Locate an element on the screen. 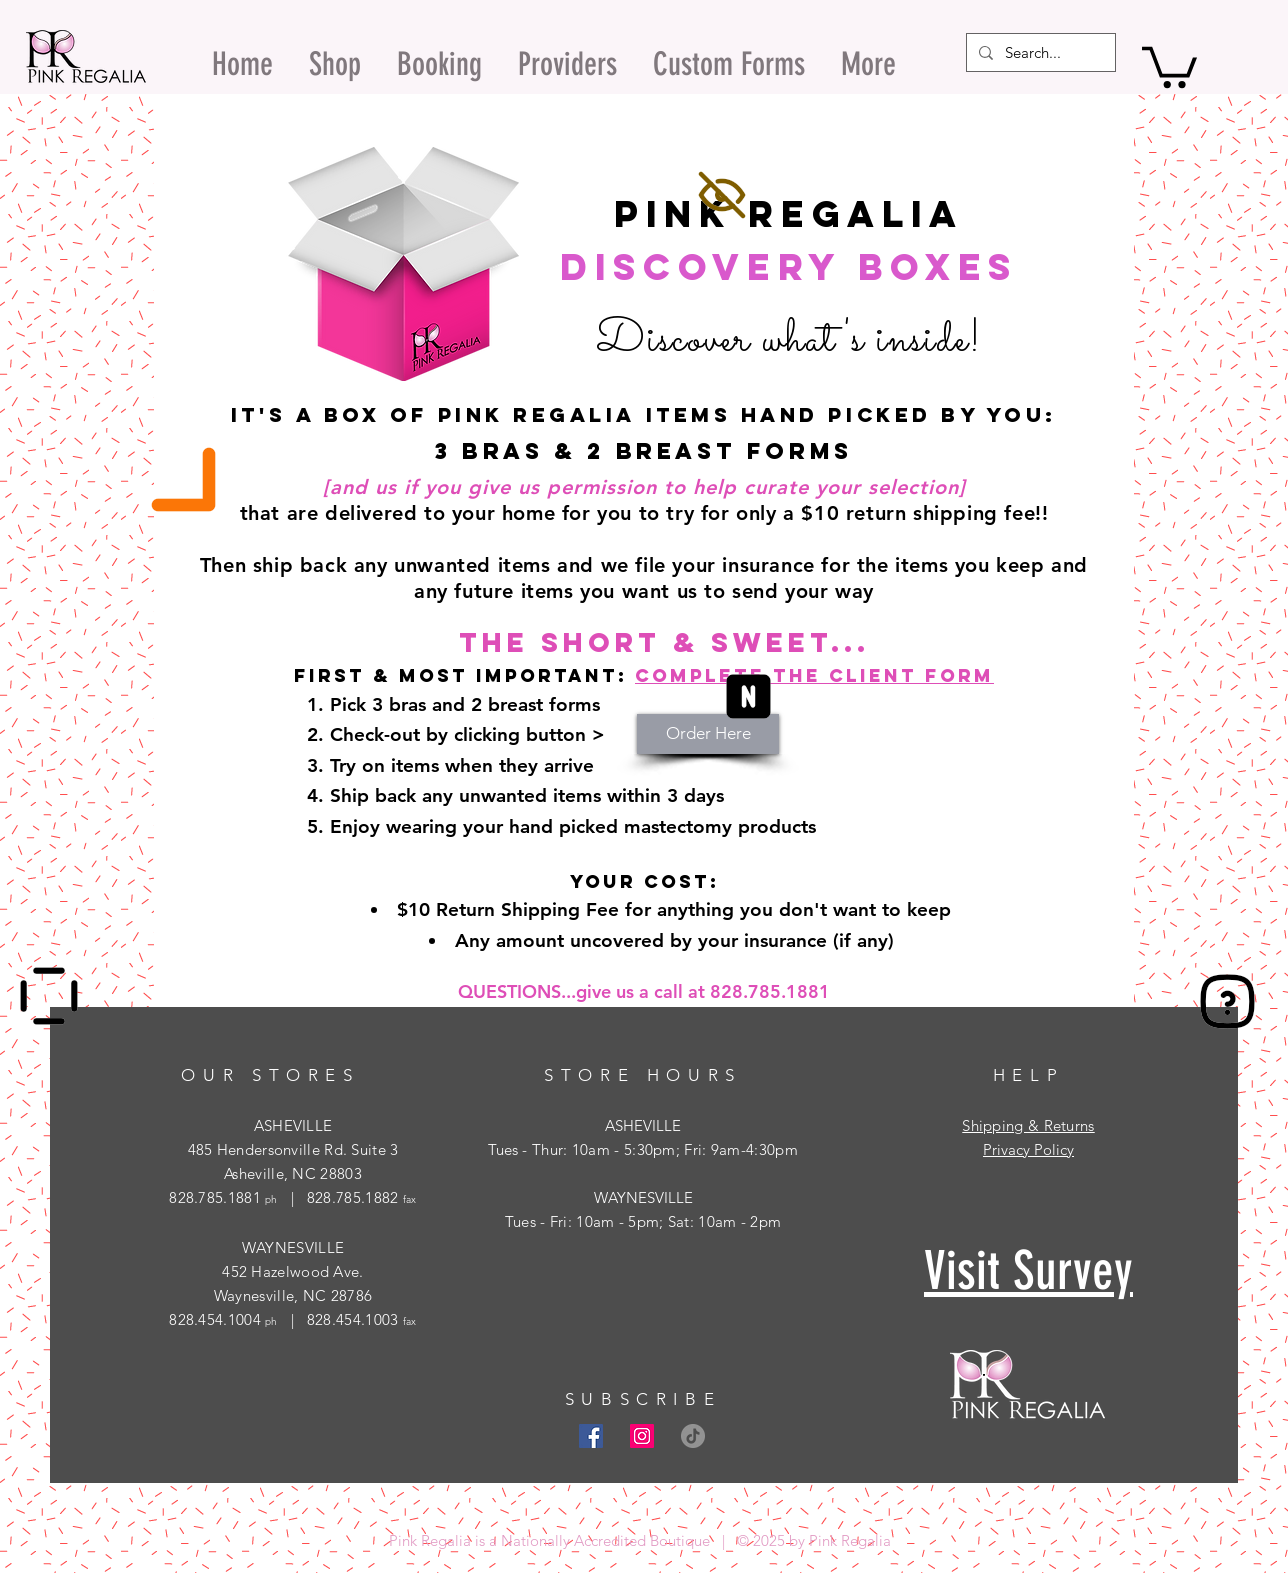 Image resolution: width=1288 pixels, height=1573 pixels. hide password or sensitive content is located at coordinates (722, 195).